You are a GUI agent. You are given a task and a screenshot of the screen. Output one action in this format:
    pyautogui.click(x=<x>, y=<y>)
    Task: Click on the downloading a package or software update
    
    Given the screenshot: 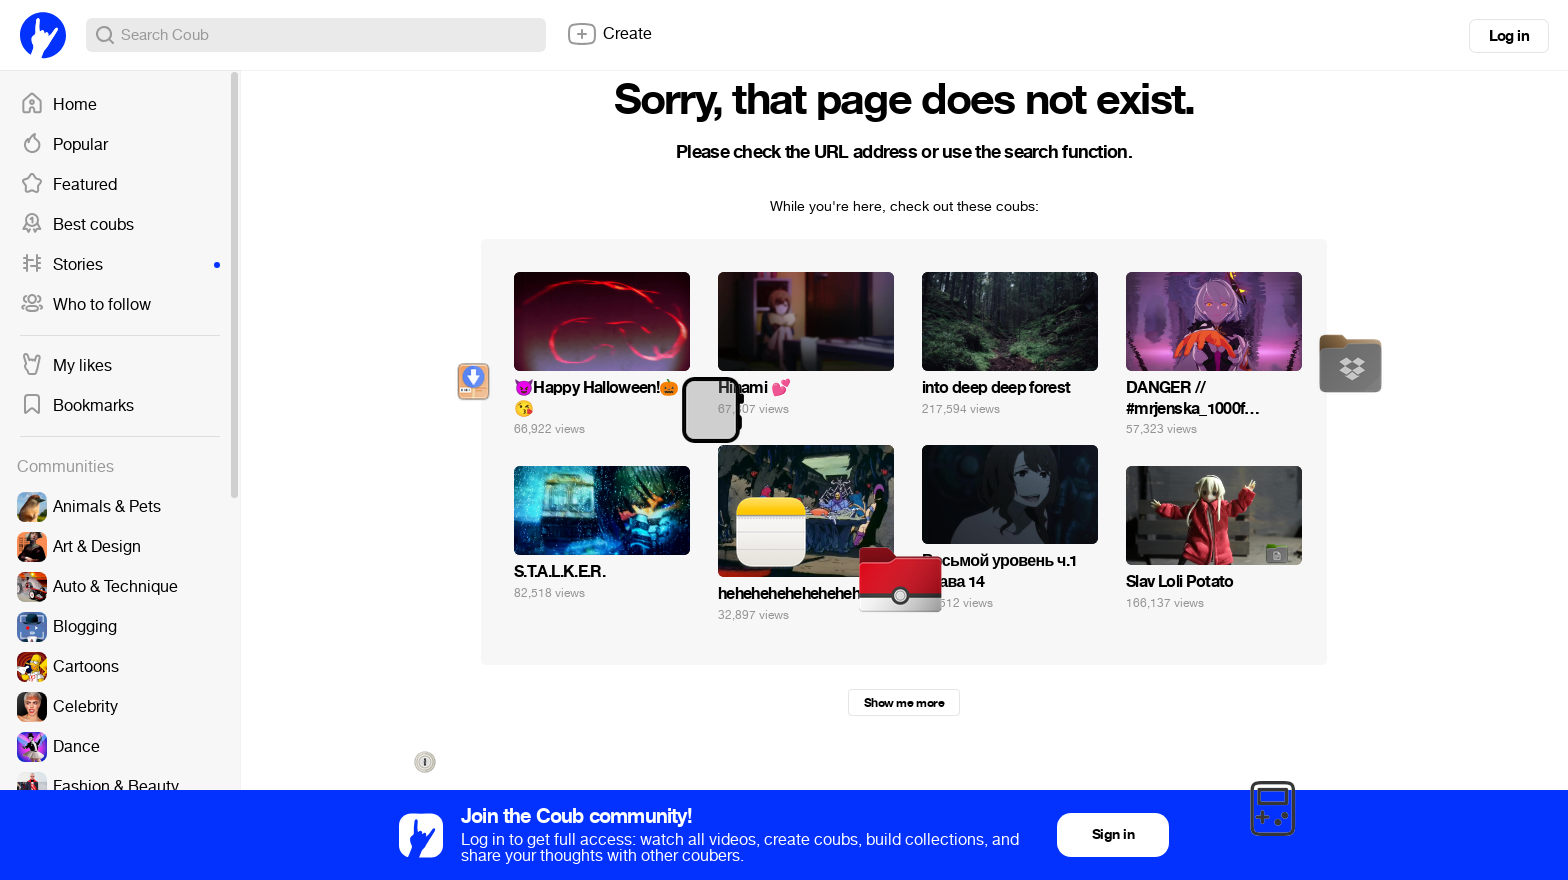 What is the action you would take?
    pyautogui.click(x=473, y=381)
    